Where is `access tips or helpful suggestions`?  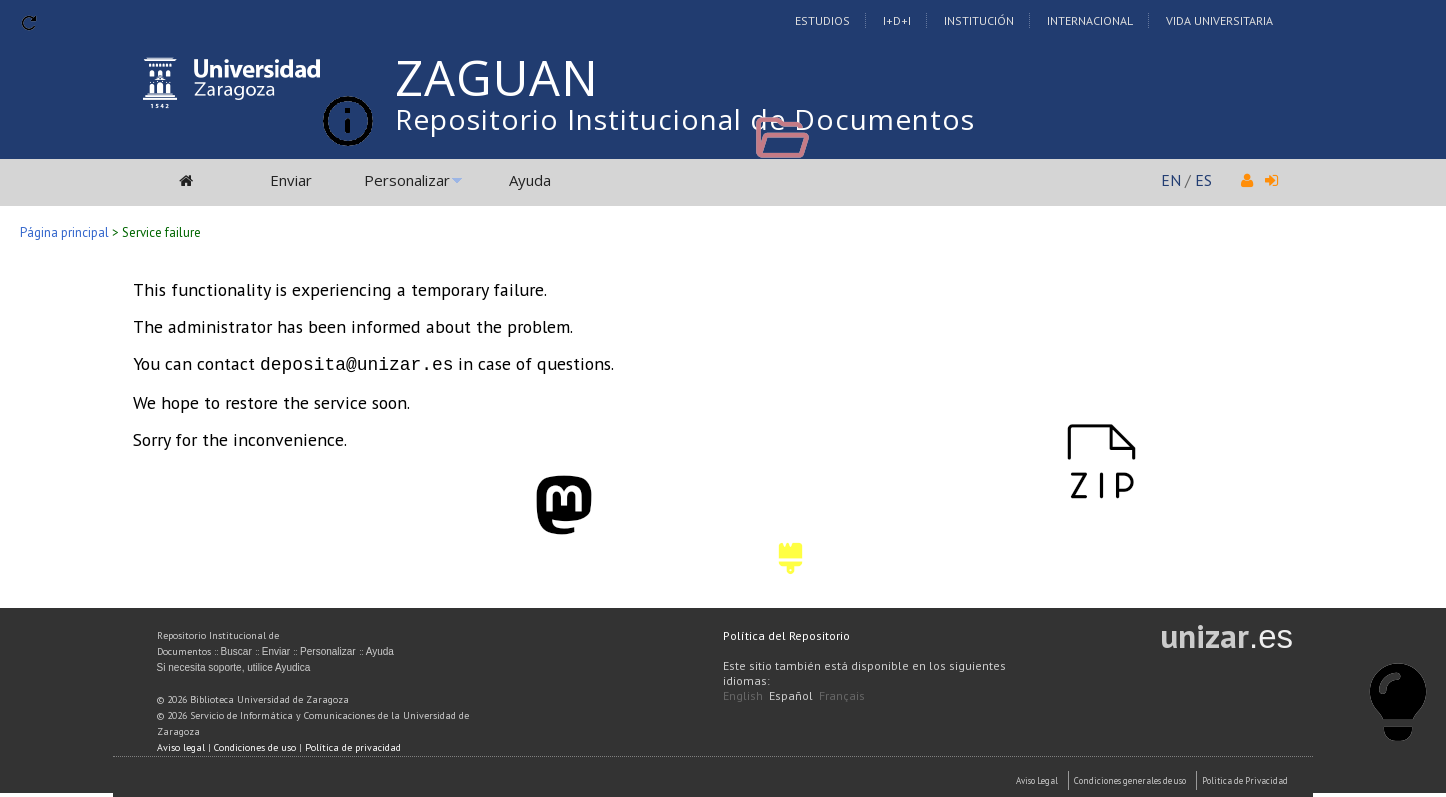 access tips or helpful suggestions is located at coordinates (1398, 701).